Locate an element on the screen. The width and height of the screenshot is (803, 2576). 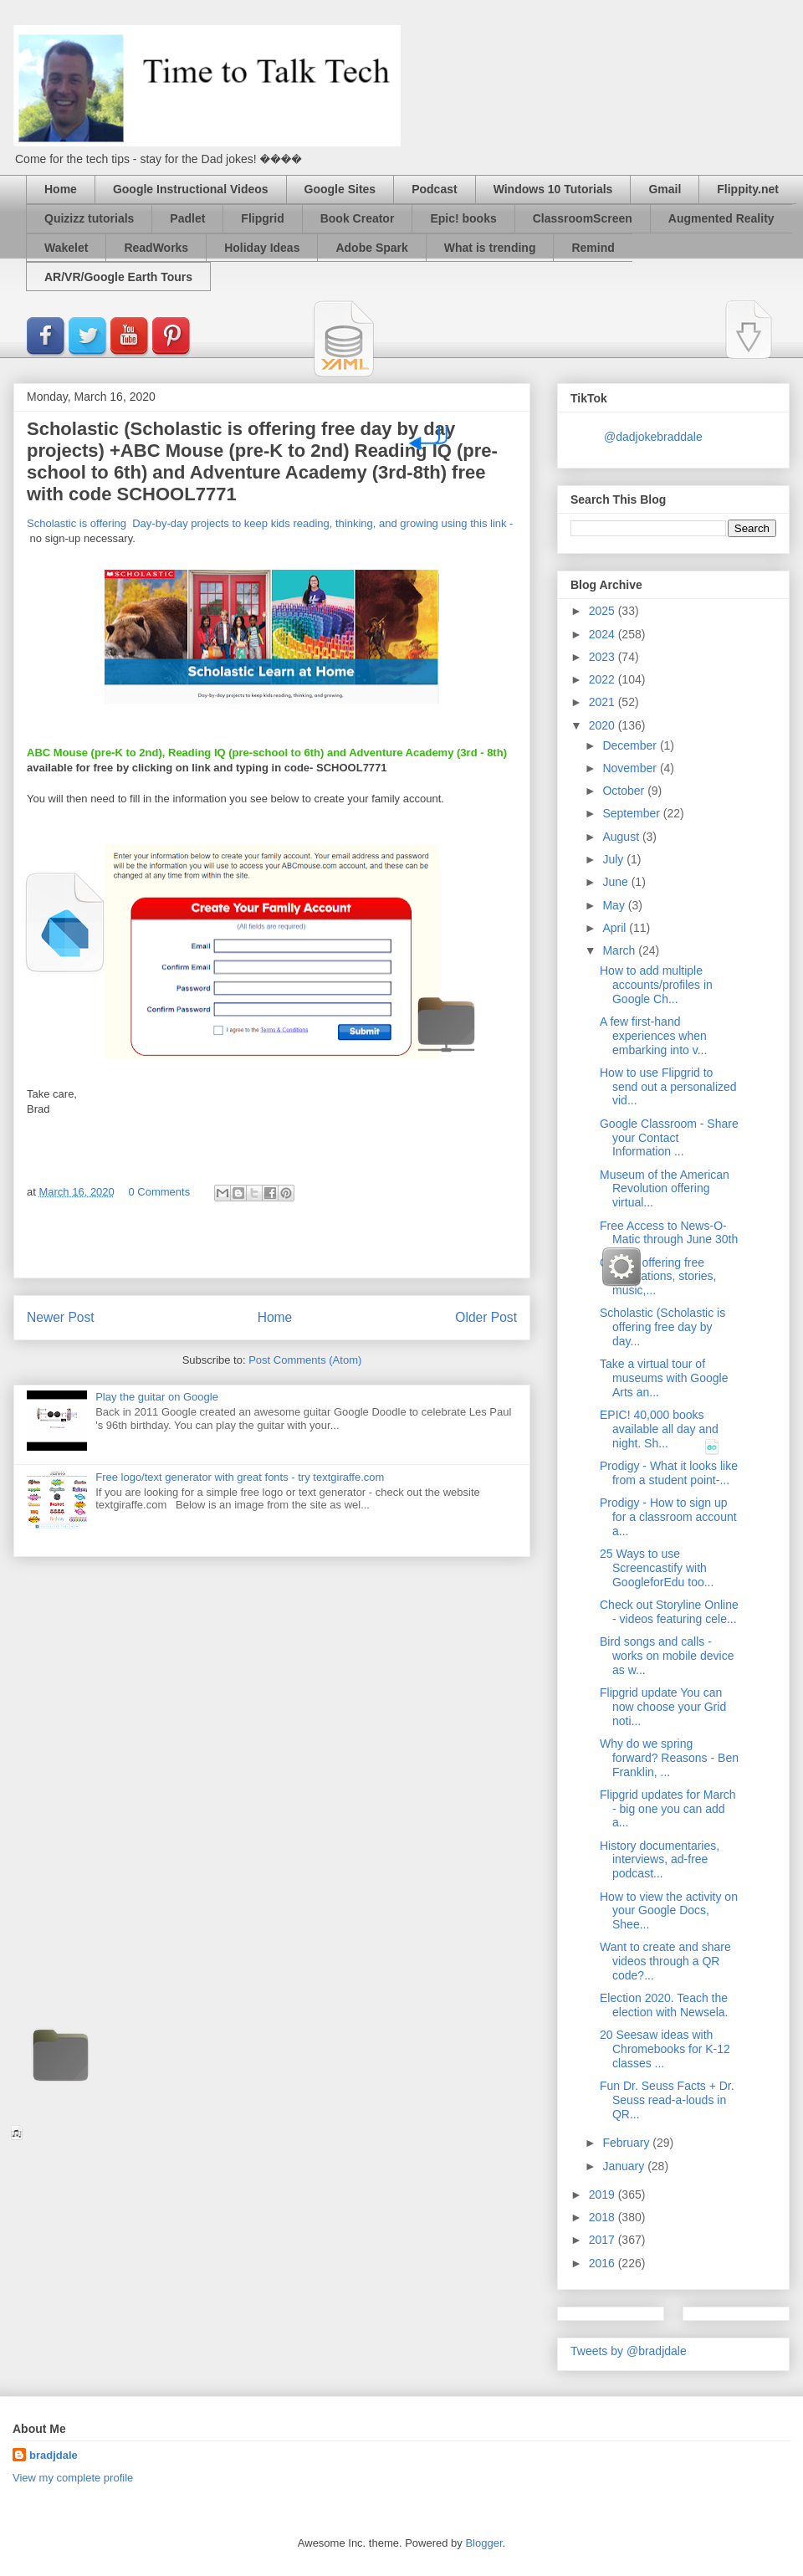
install file or package is located at coordinates (749, 330).